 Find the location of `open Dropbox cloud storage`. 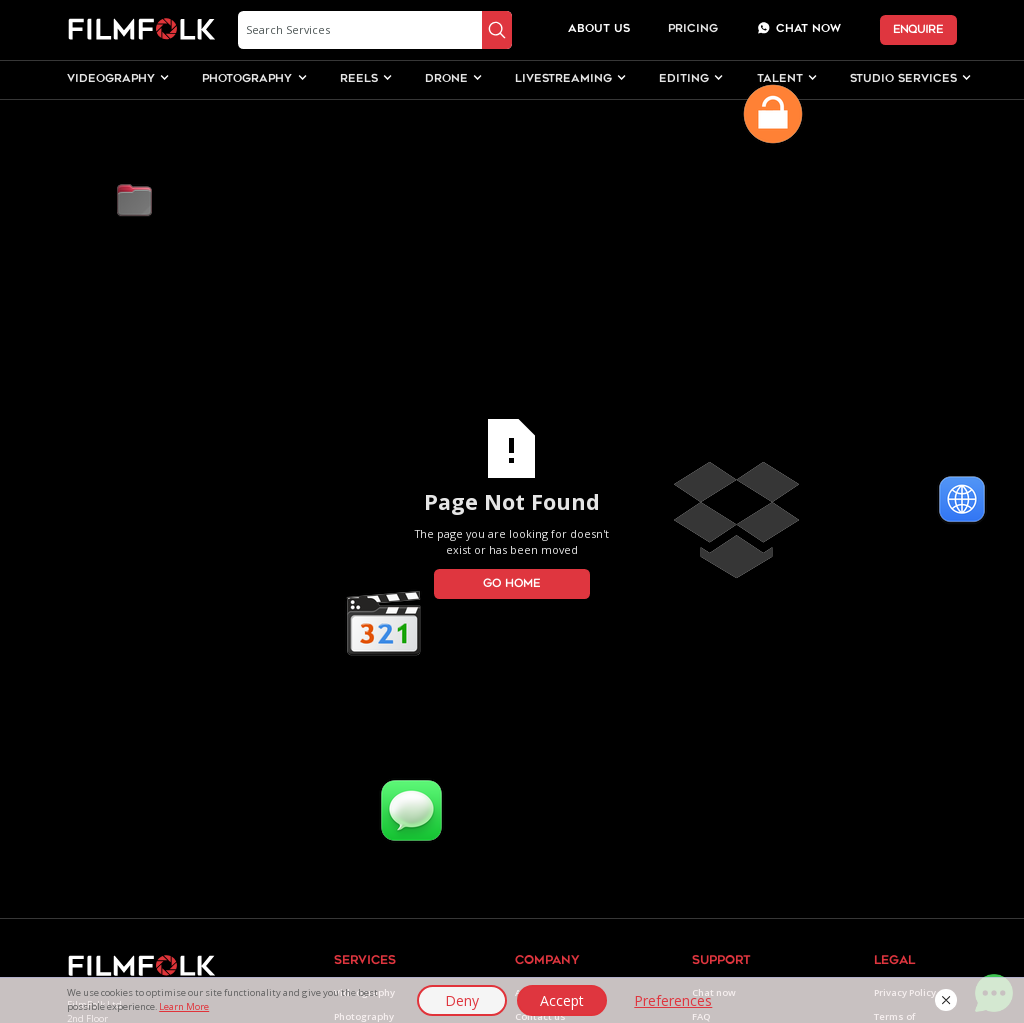

open Dropbox cloud storage is located at coordinates (736, 524).